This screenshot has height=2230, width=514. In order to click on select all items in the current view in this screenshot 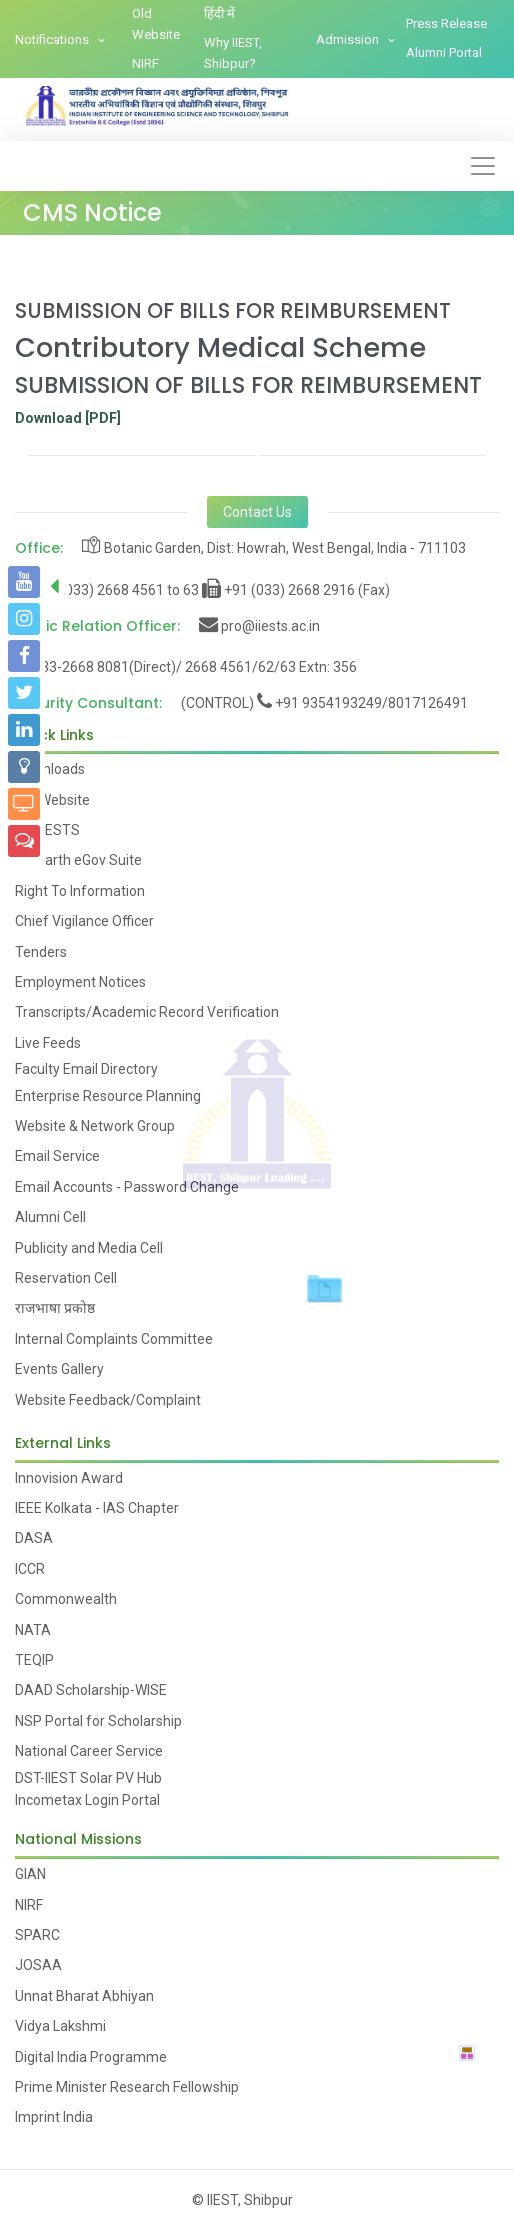, I will do `click(467, 2053)`.